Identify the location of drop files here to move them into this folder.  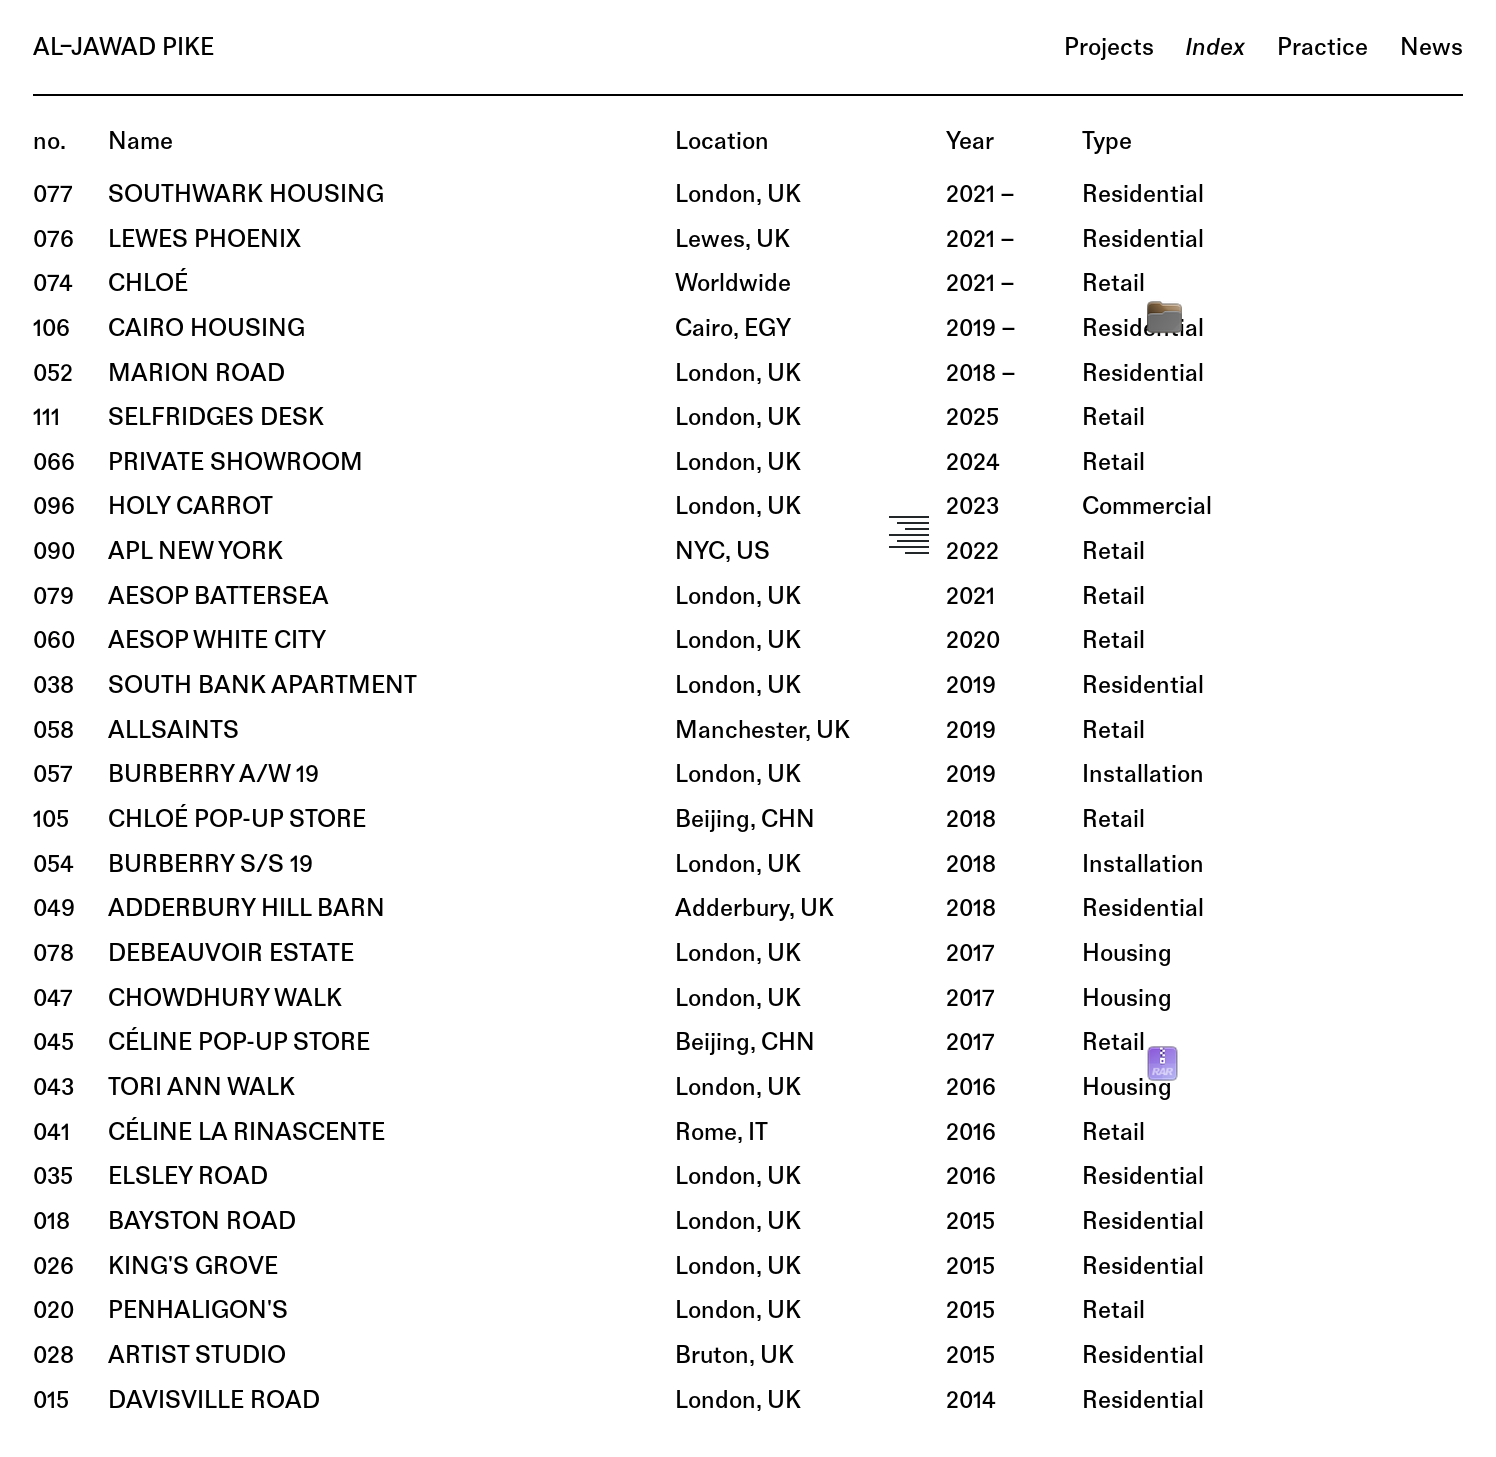
(1164, 316).